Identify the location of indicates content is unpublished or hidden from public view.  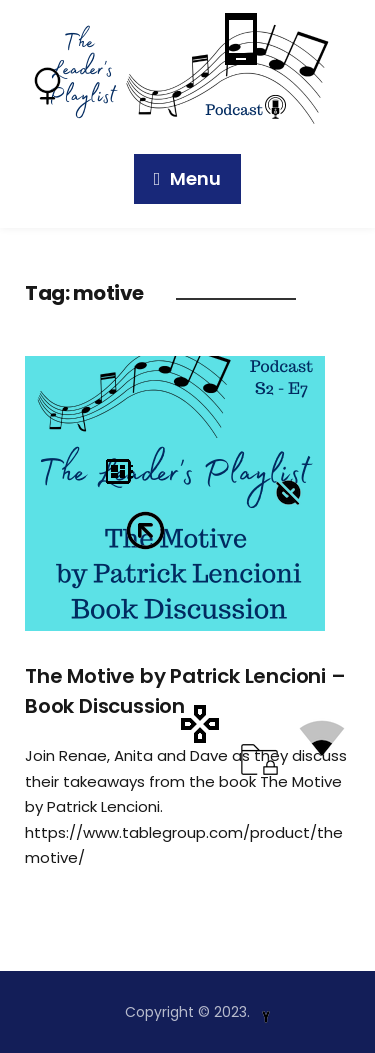
(288, 492).